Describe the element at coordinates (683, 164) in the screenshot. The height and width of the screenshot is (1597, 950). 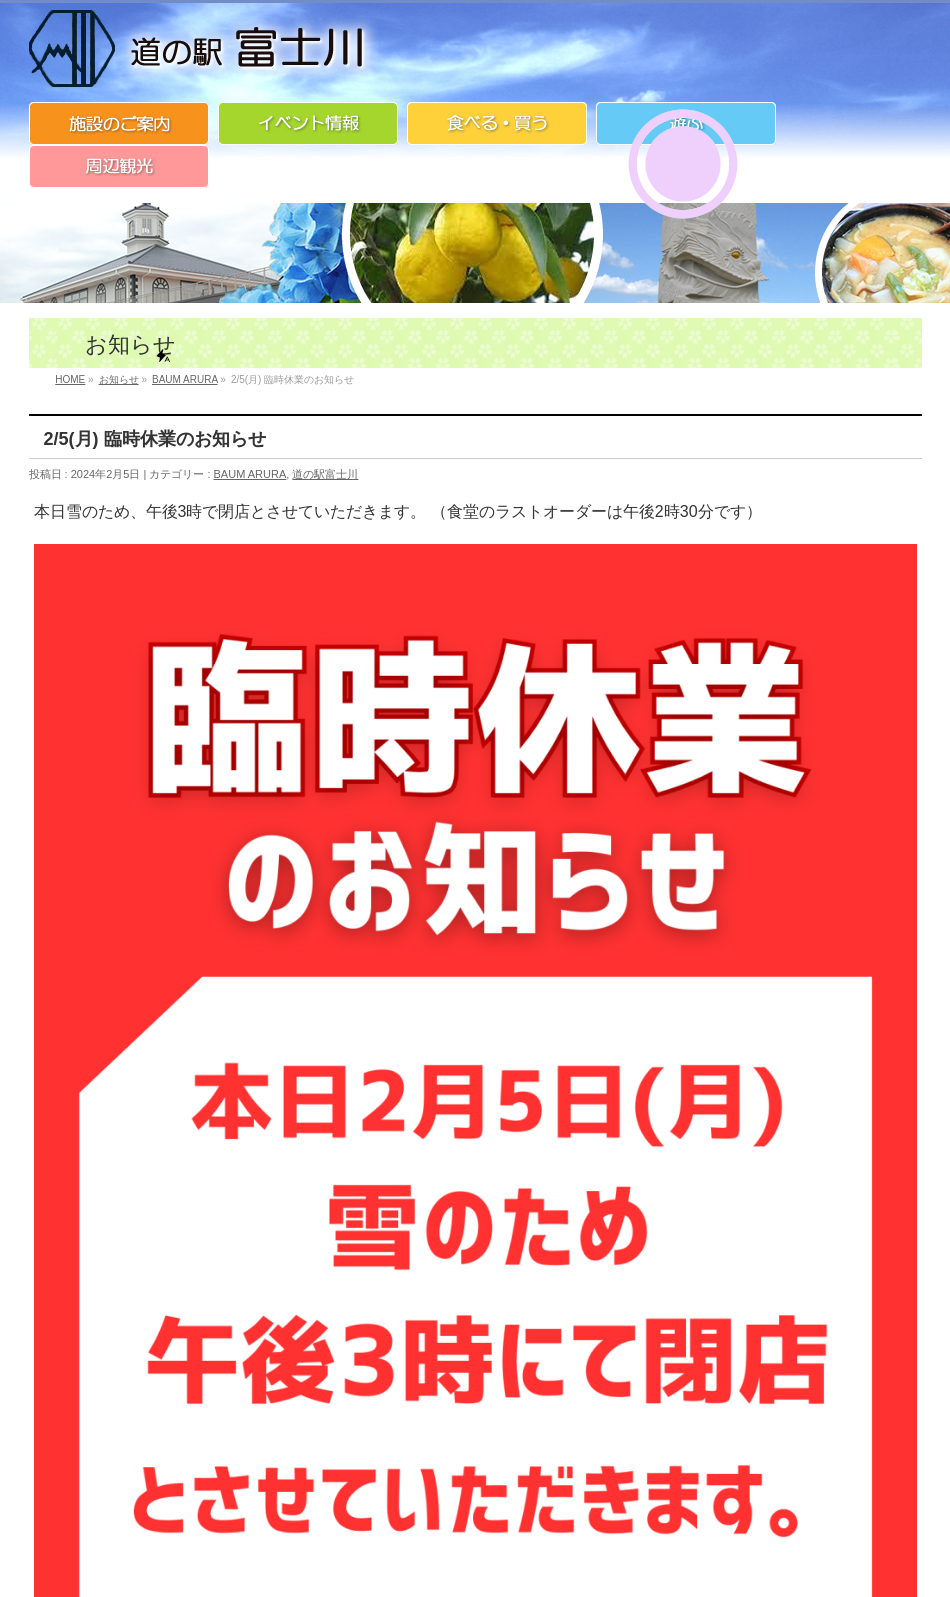
I see `start recording audio or video` at that location.